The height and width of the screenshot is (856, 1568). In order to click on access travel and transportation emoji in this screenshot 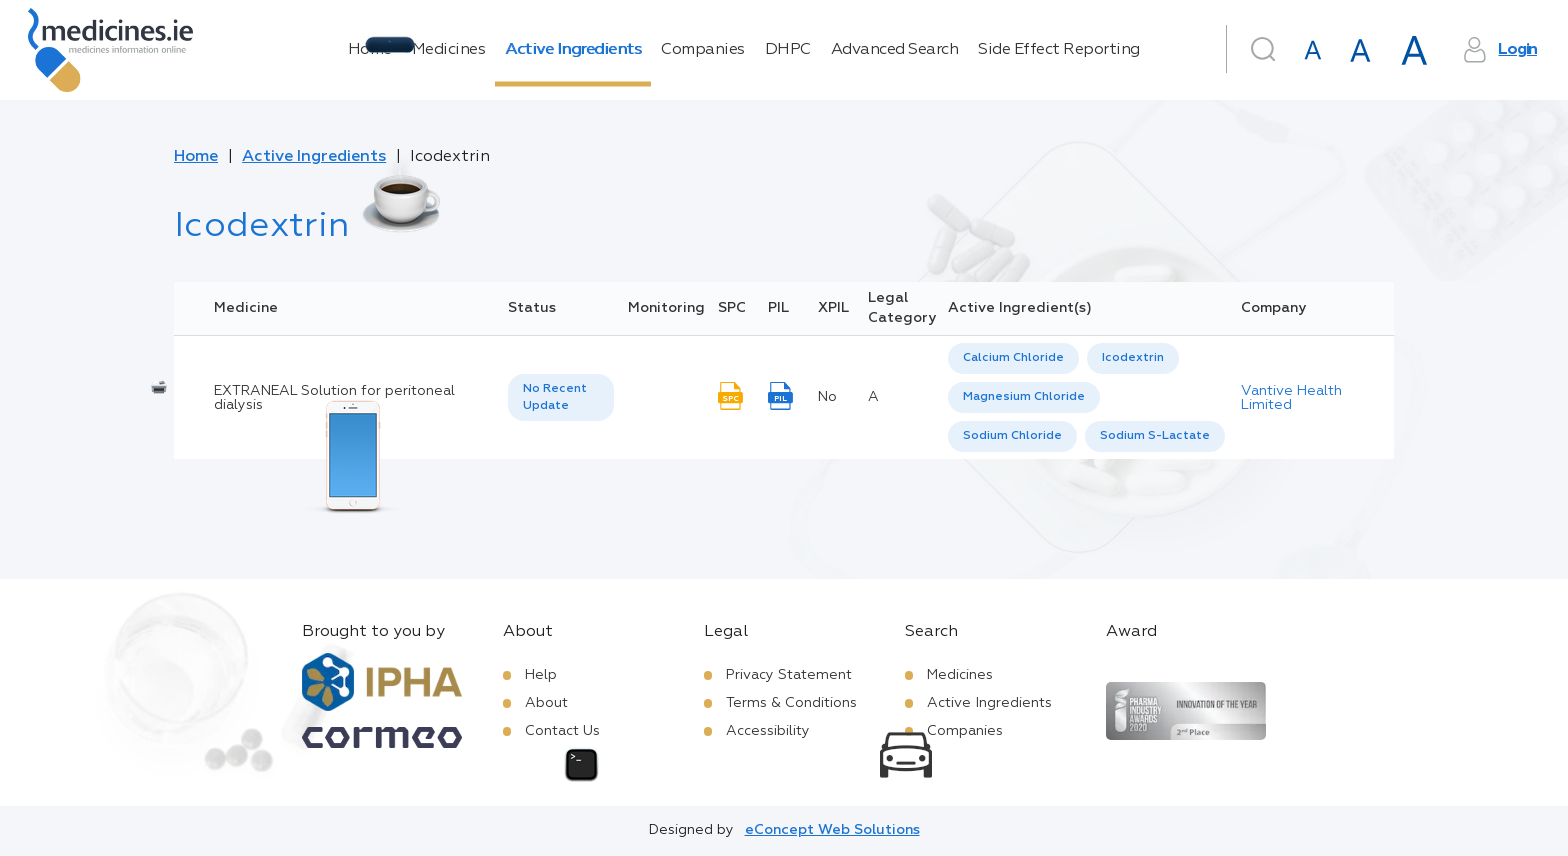, I will do `click(906, 755)`.